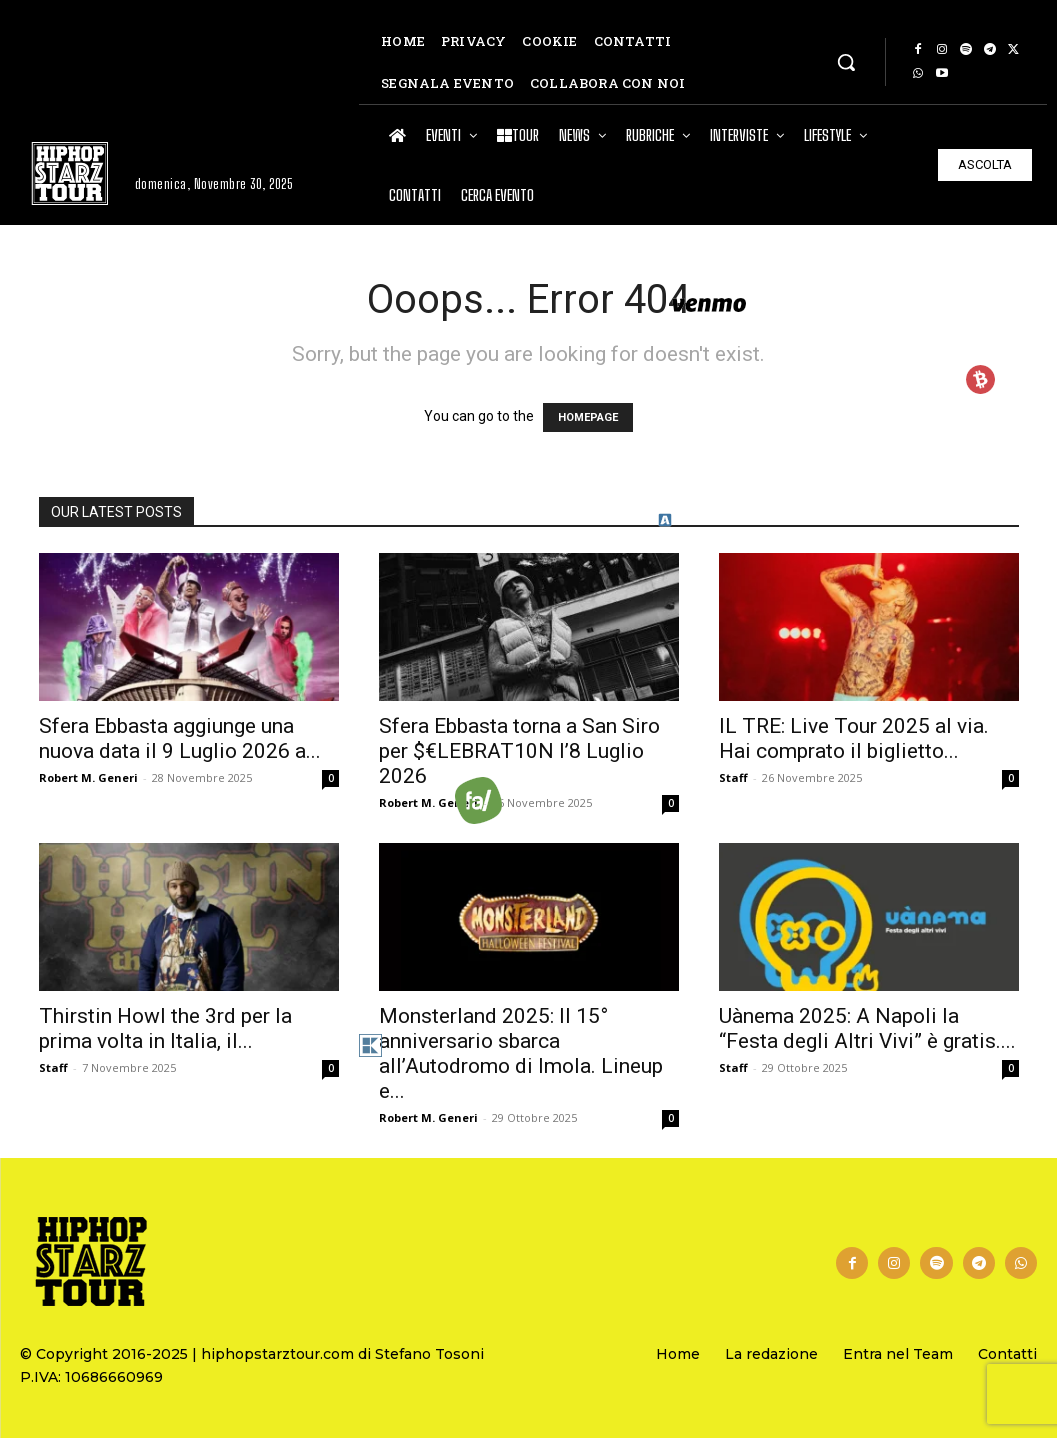 The width and height of the screenshot is (1057, 1438). What do you see at coordinates (665, 520) in the screenshot?
I see `buysellads logo` at bounding box center [665, 520].